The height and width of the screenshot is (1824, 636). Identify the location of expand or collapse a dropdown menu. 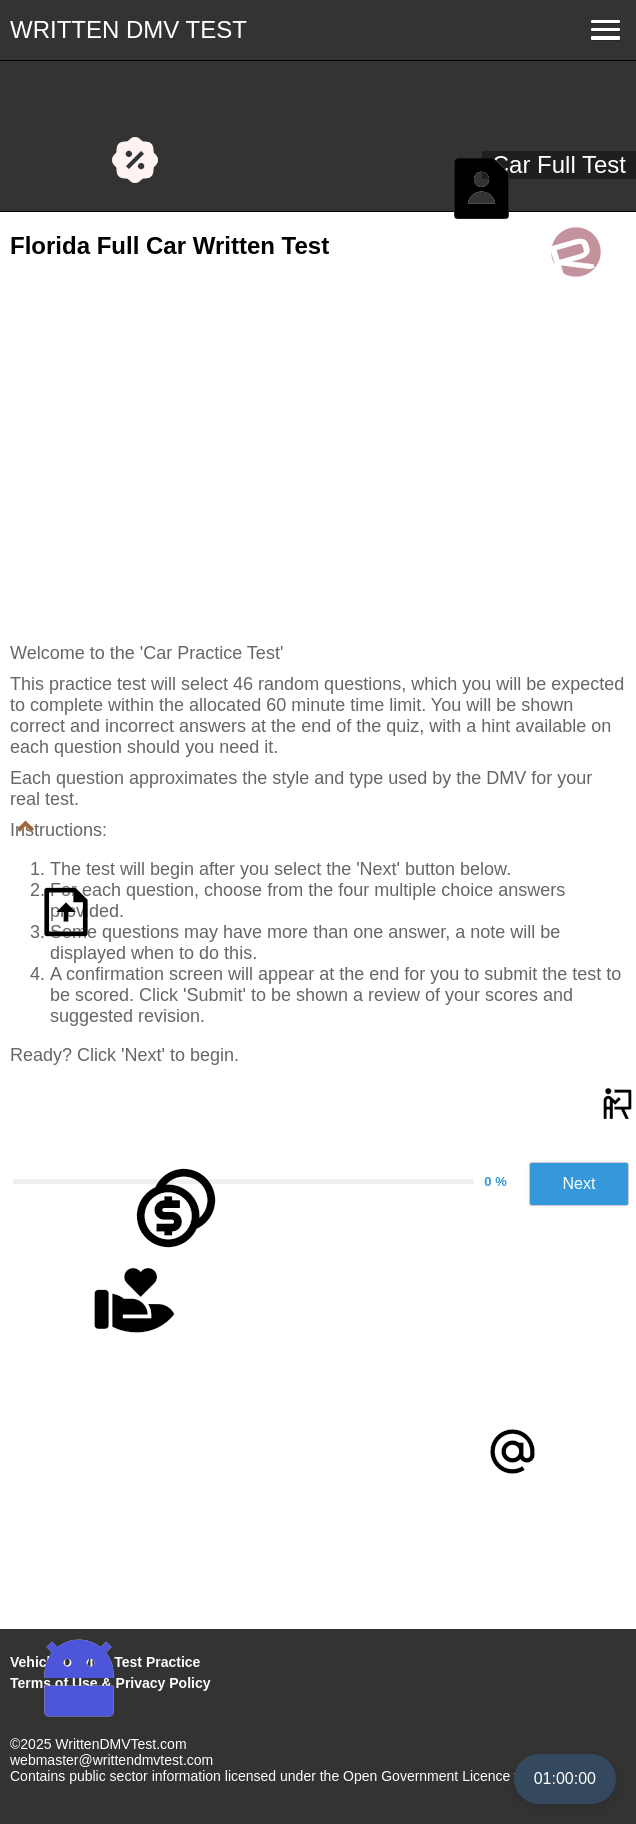
(25, 826).